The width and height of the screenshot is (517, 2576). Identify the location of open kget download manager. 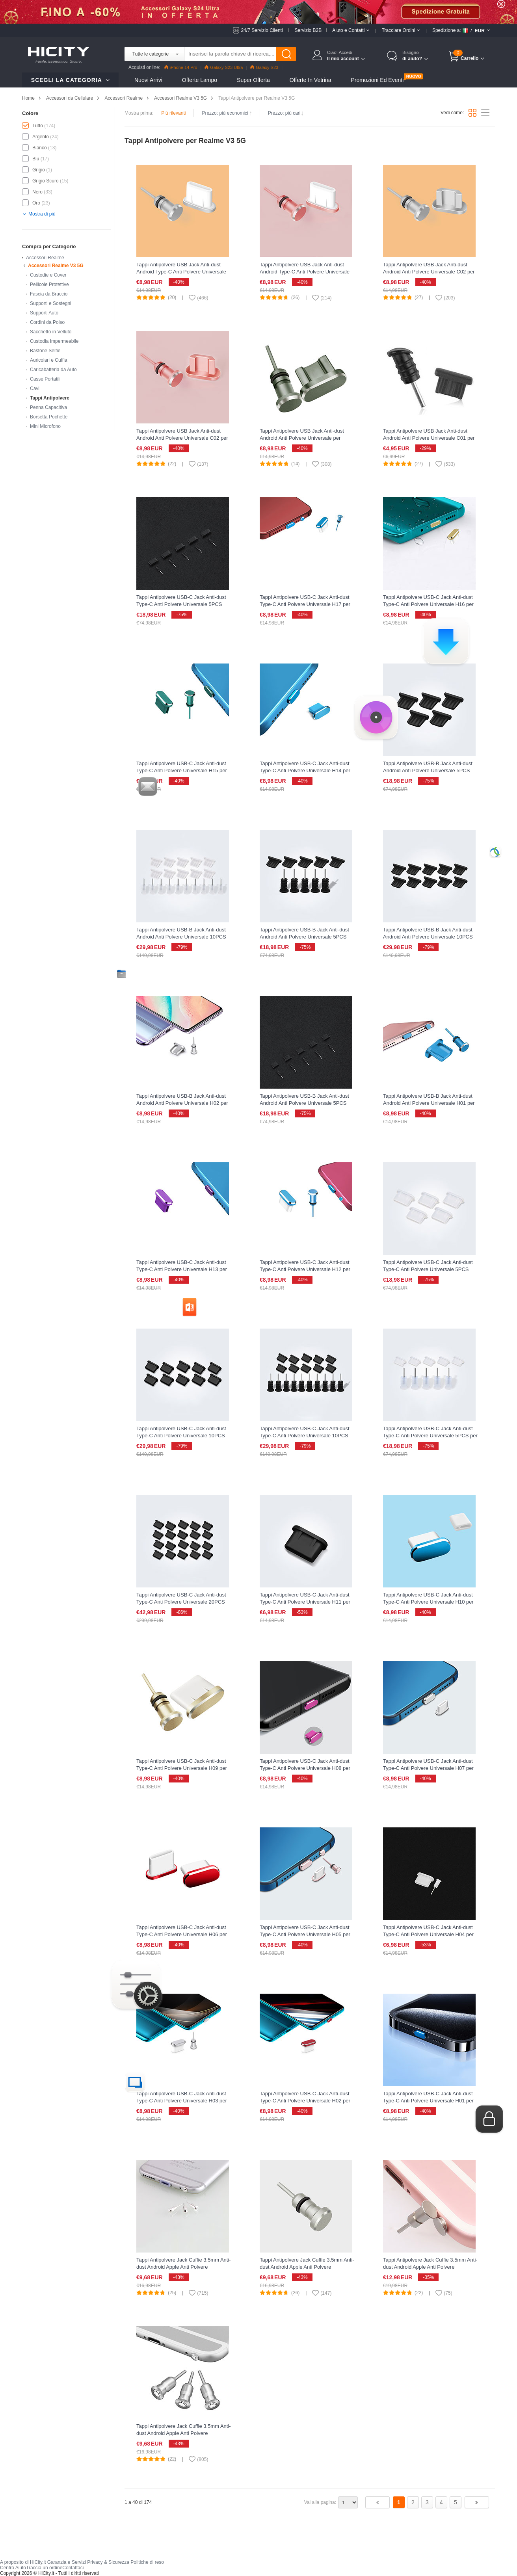
(446, 641).